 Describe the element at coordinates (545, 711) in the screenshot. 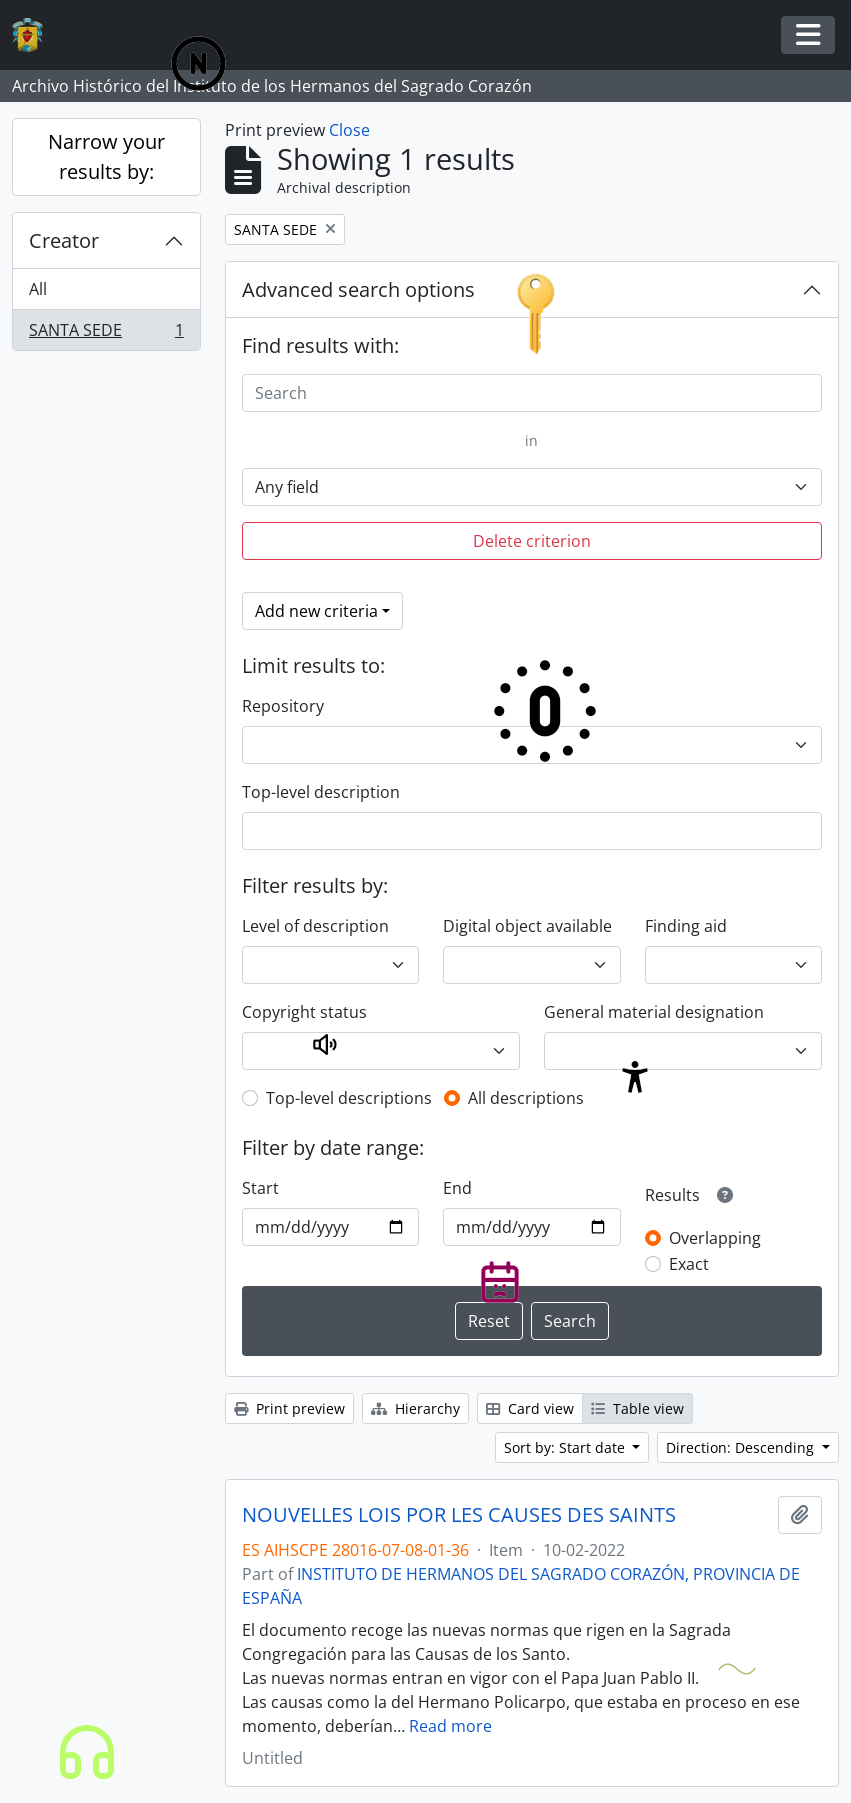

I see `indicates a loading or processing state` at that location.